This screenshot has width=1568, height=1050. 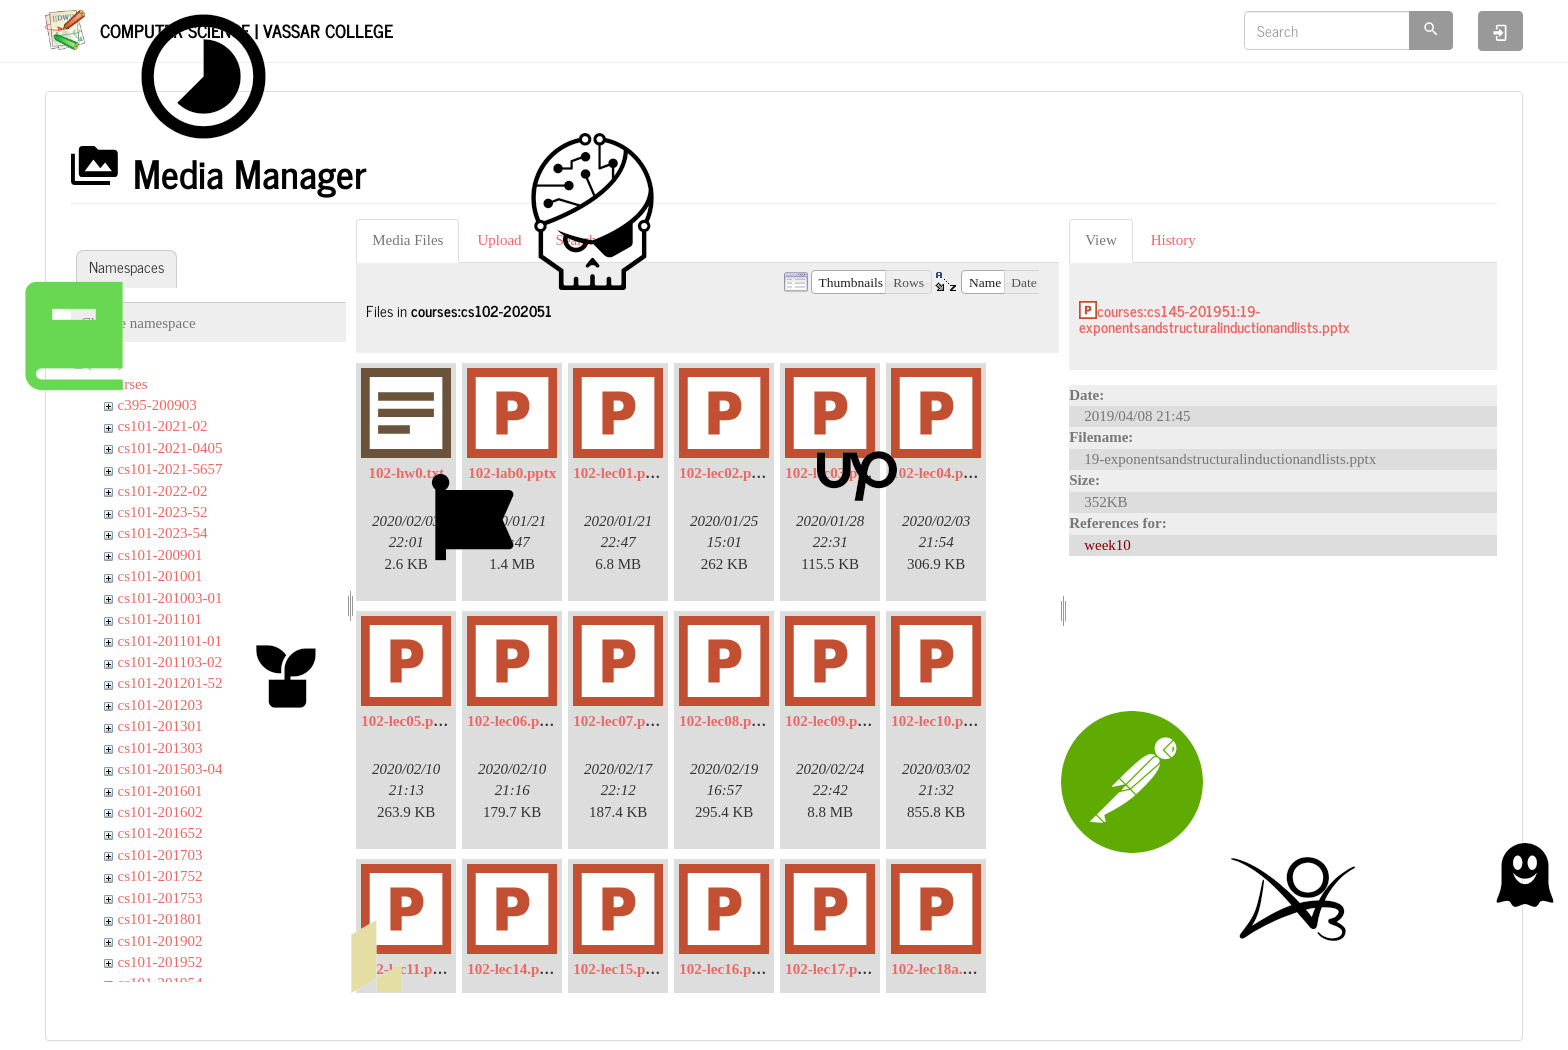 I want to click on access plant care or gardening features, so click(x=287, y=676).